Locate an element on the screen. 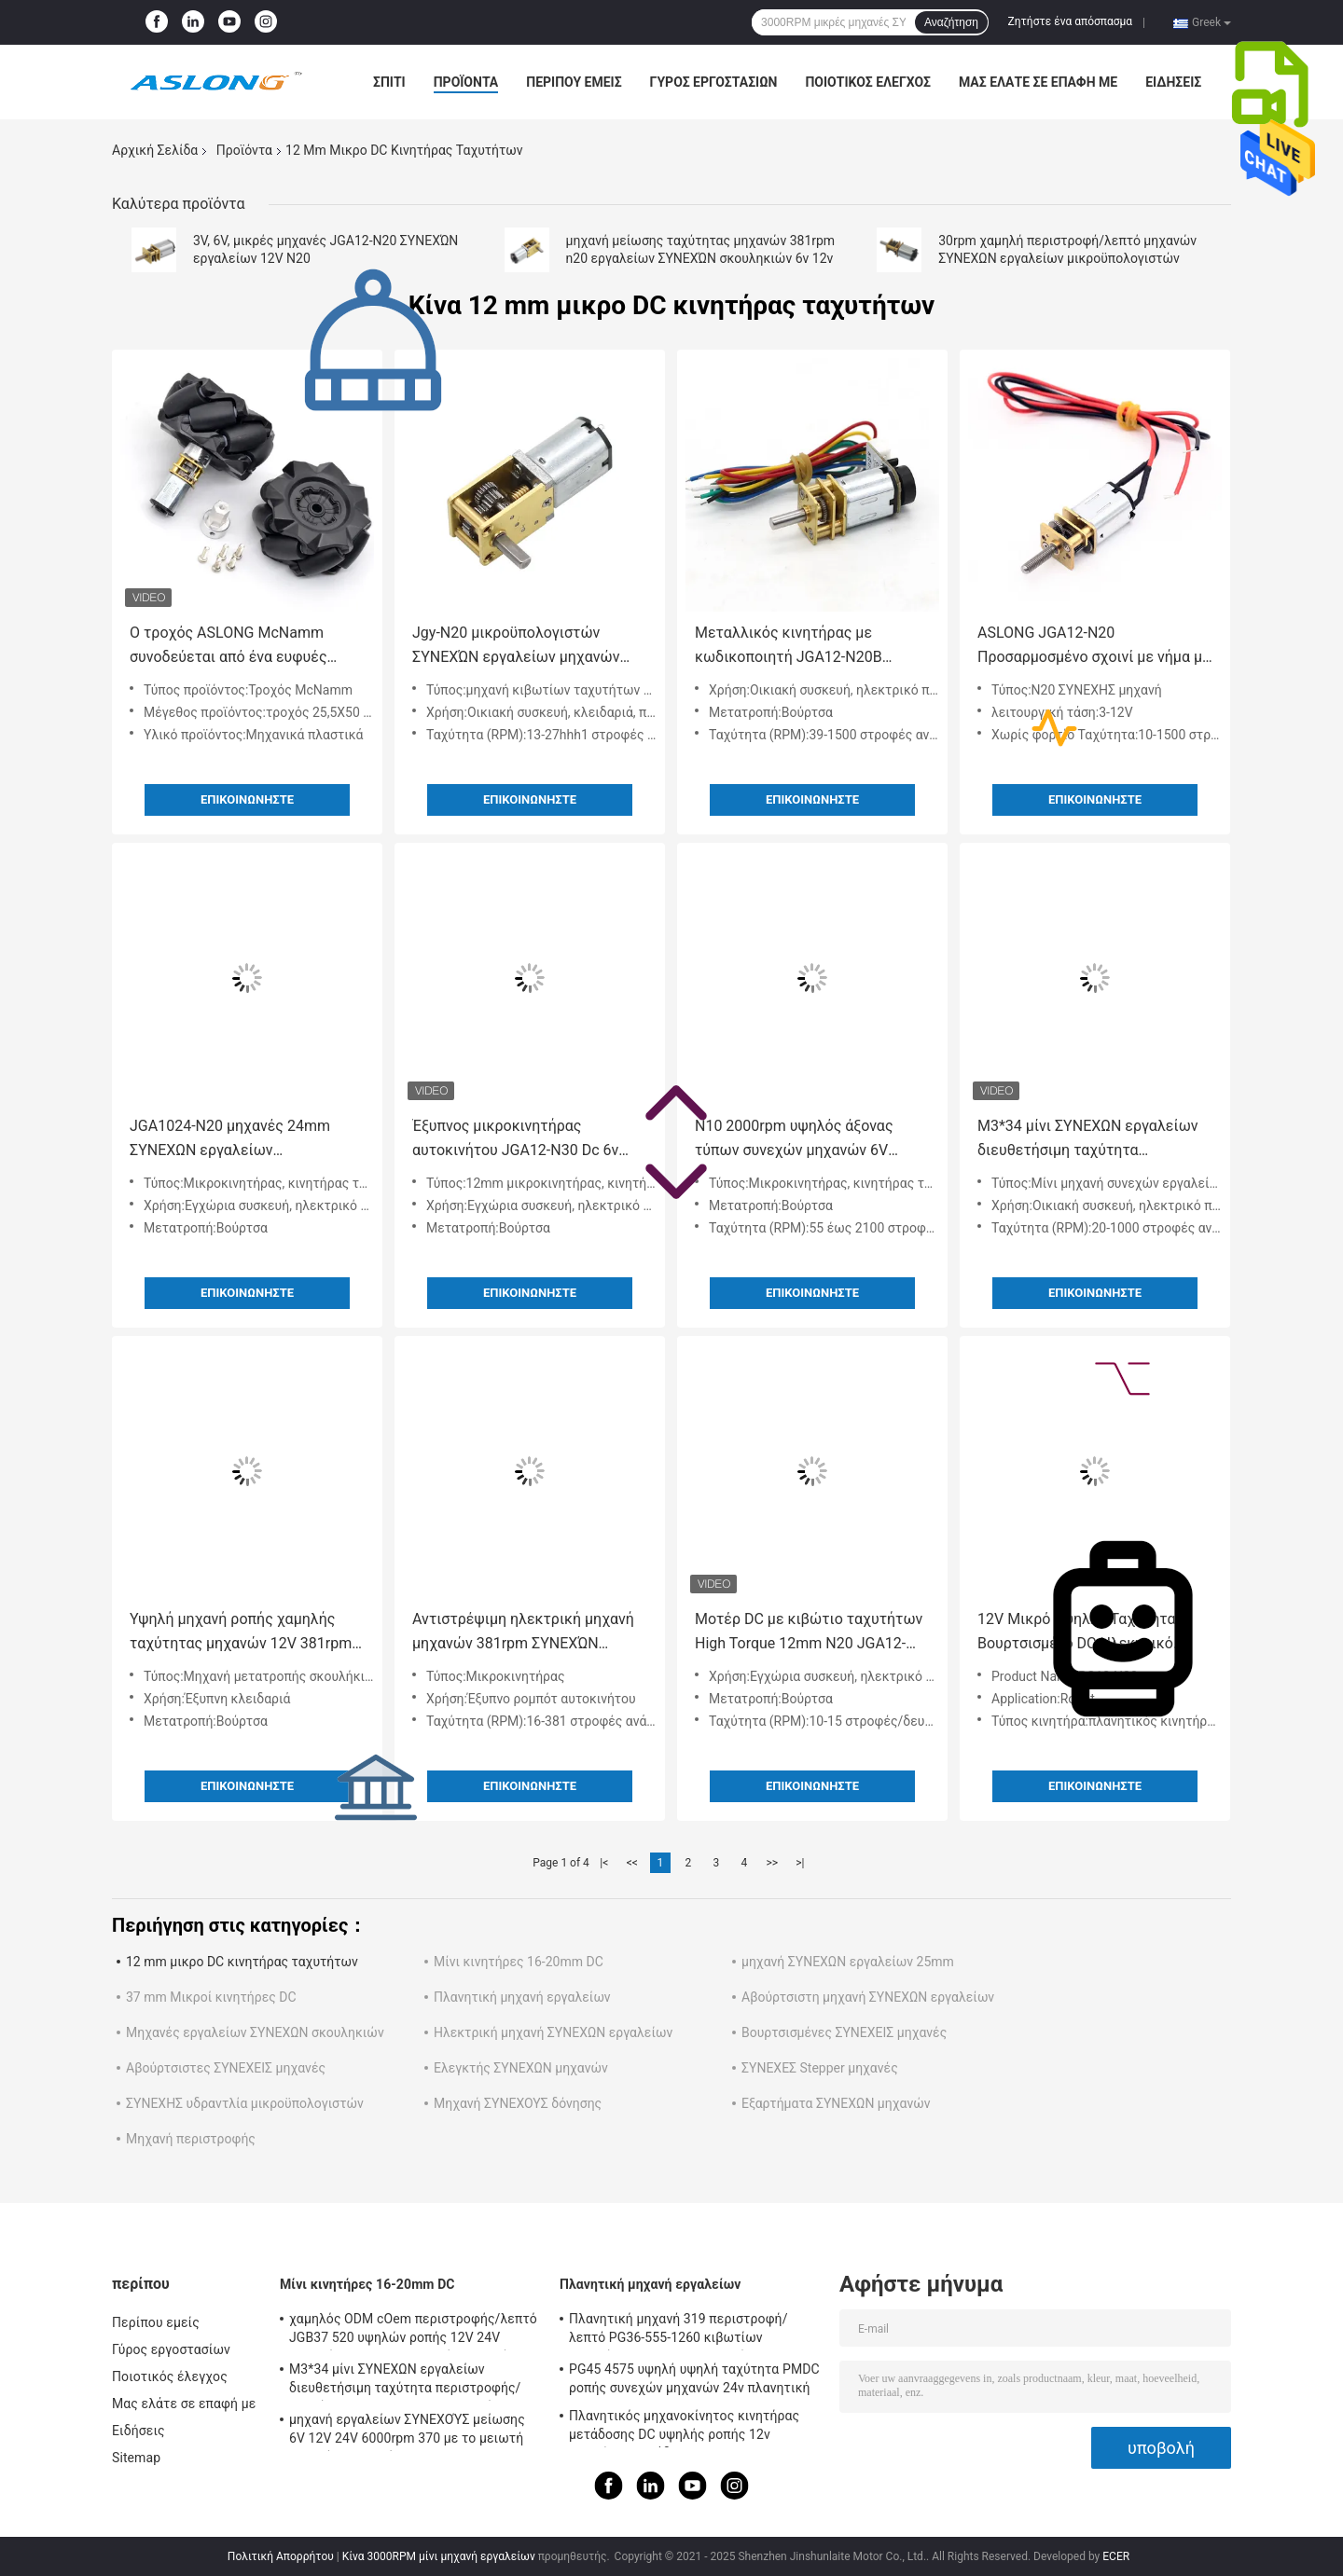 This screenshot has height=2576, width=1343. open a video file is located at coordinates (1271, 84).